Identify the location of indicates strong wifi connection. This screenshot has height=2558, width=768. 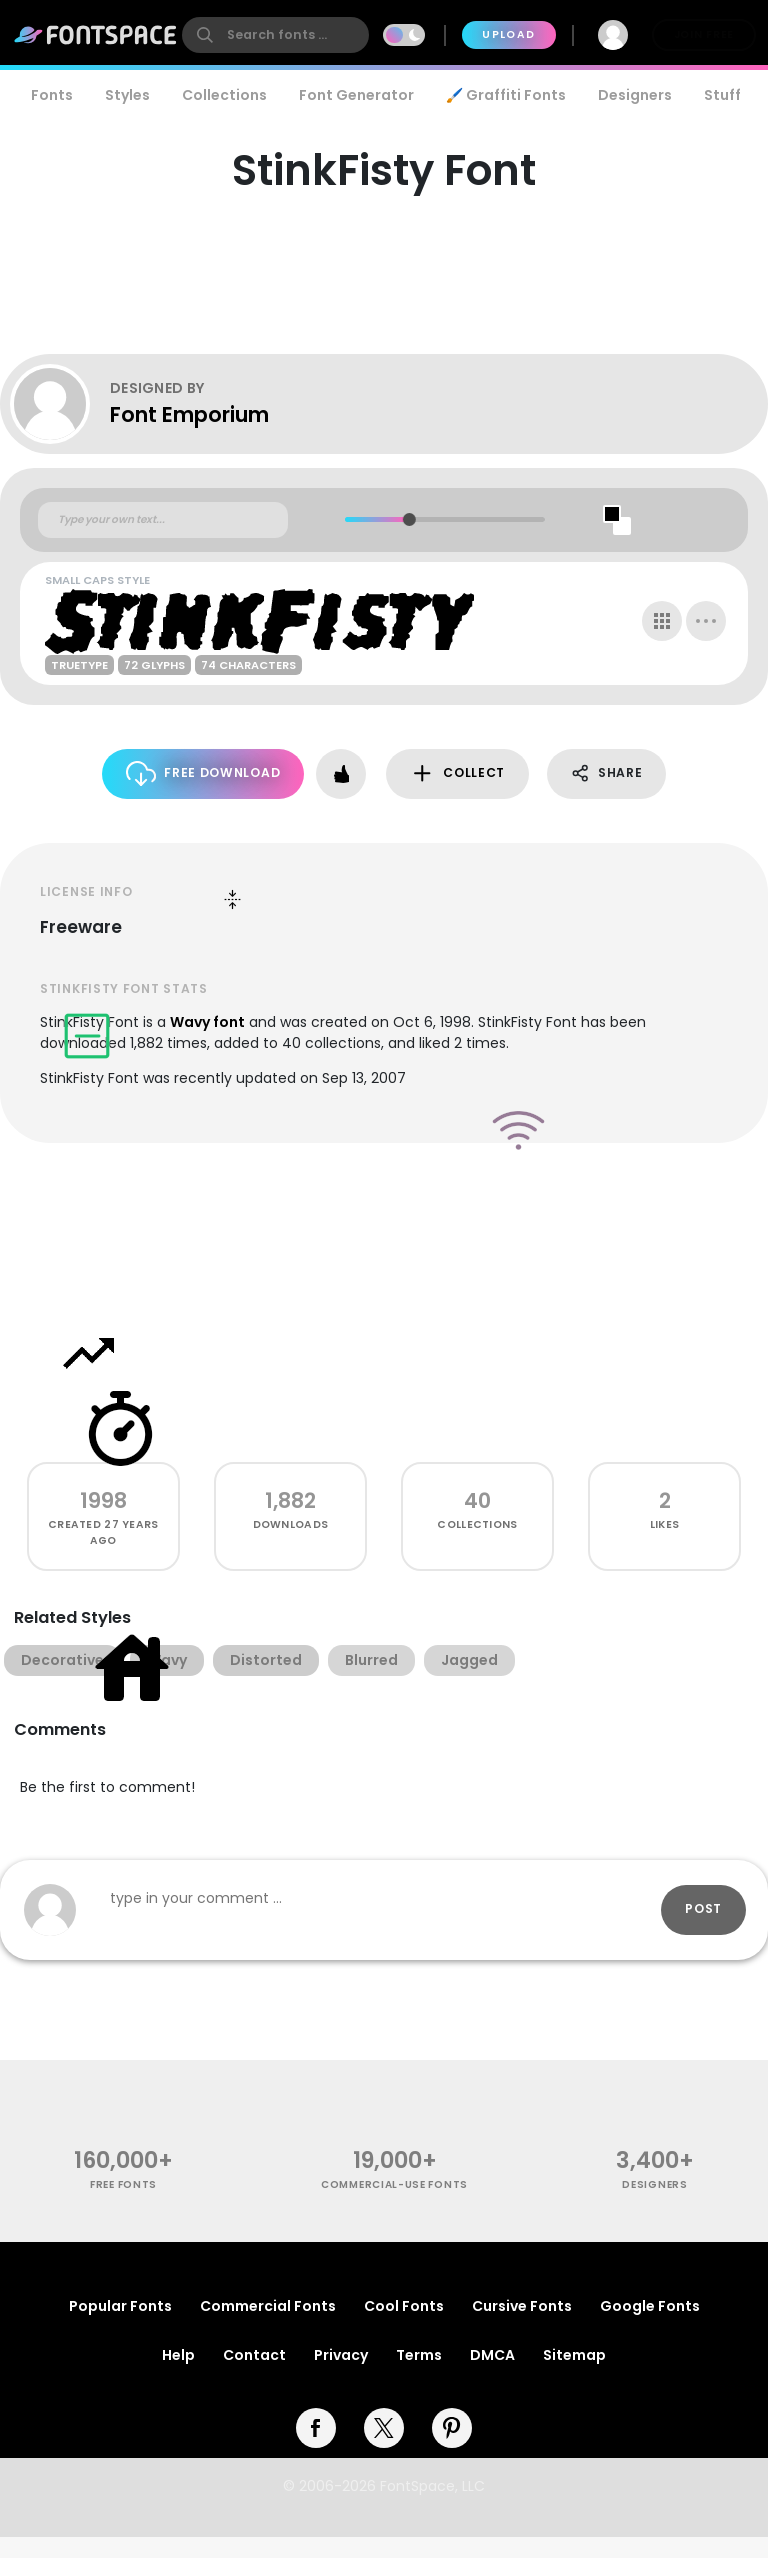
(518, 1129).